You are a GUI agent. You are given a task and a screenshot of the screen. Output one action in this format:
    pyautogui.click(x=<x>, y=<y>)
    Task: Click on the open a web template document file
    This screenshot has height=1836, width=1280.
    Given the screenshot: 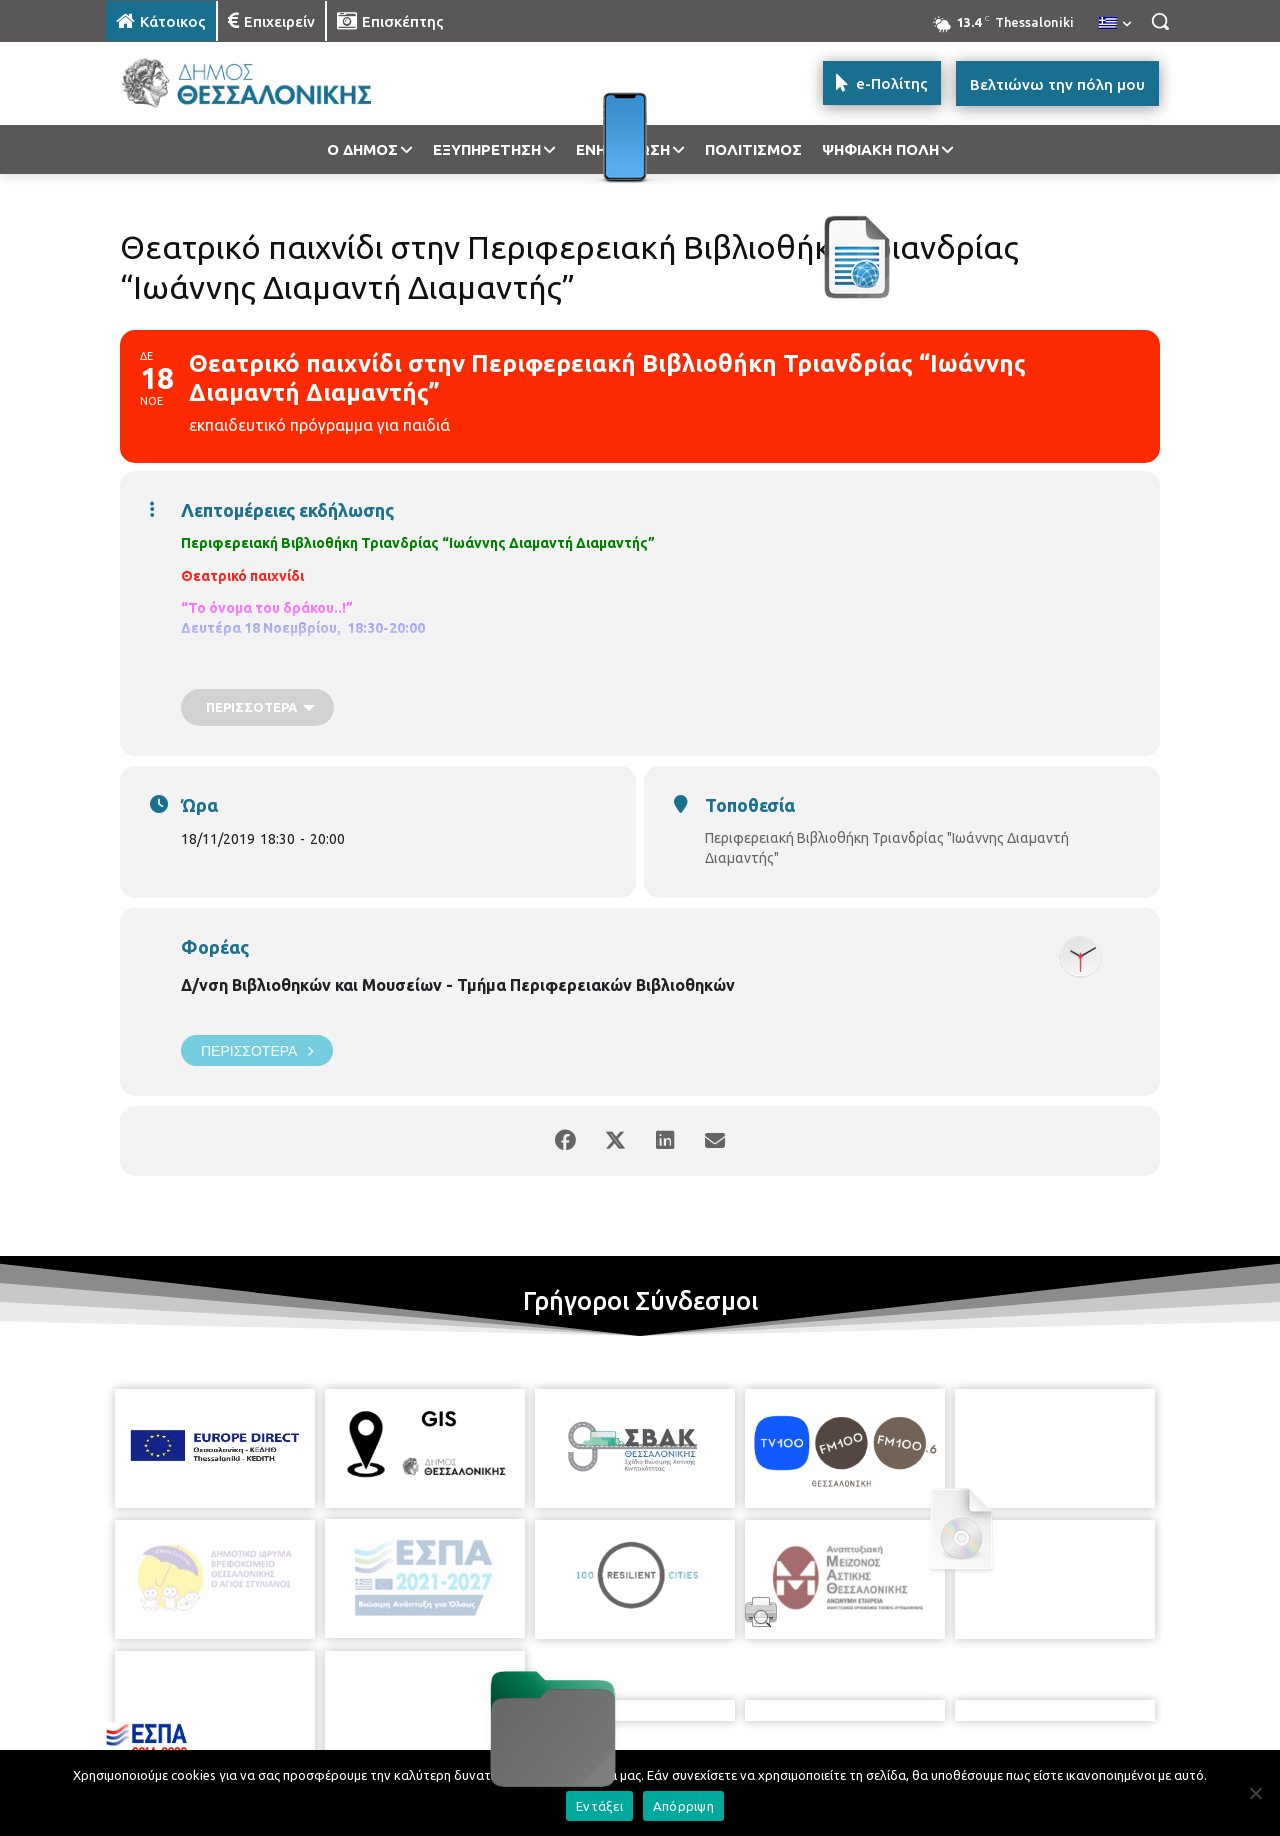 What is the action you would take?
    pyautogui.click(x=857, y=257)
    